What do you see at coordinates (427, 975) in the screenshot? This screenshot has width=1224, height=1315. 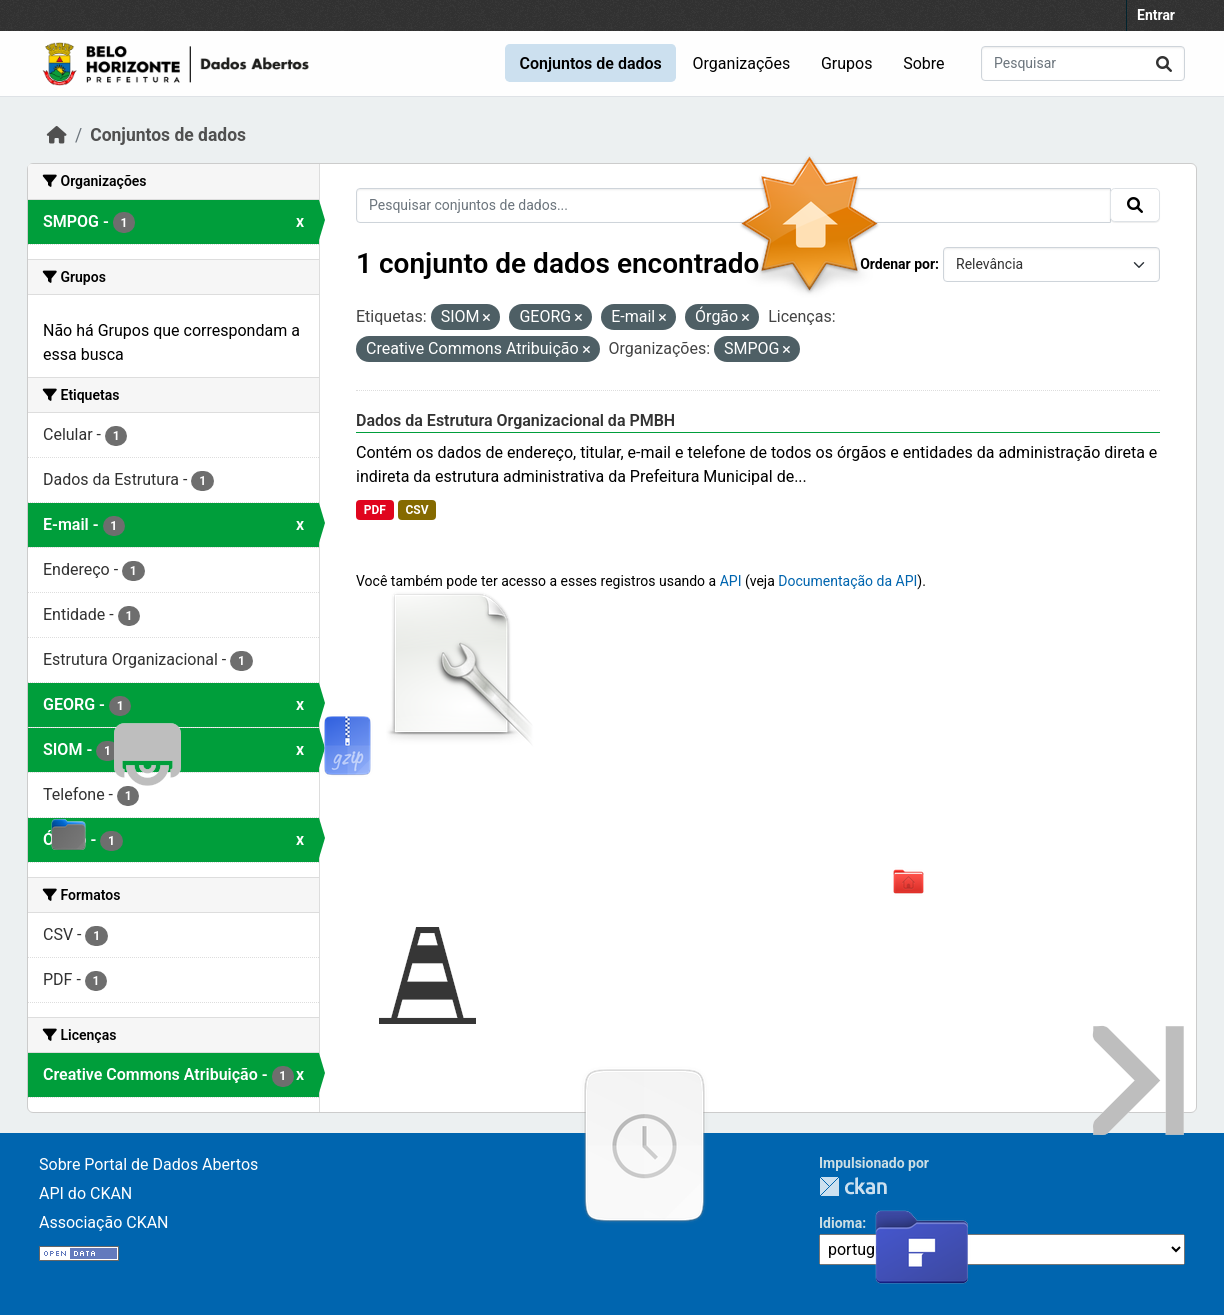 I see `open VLC media player` at bounding box center [427, 975].